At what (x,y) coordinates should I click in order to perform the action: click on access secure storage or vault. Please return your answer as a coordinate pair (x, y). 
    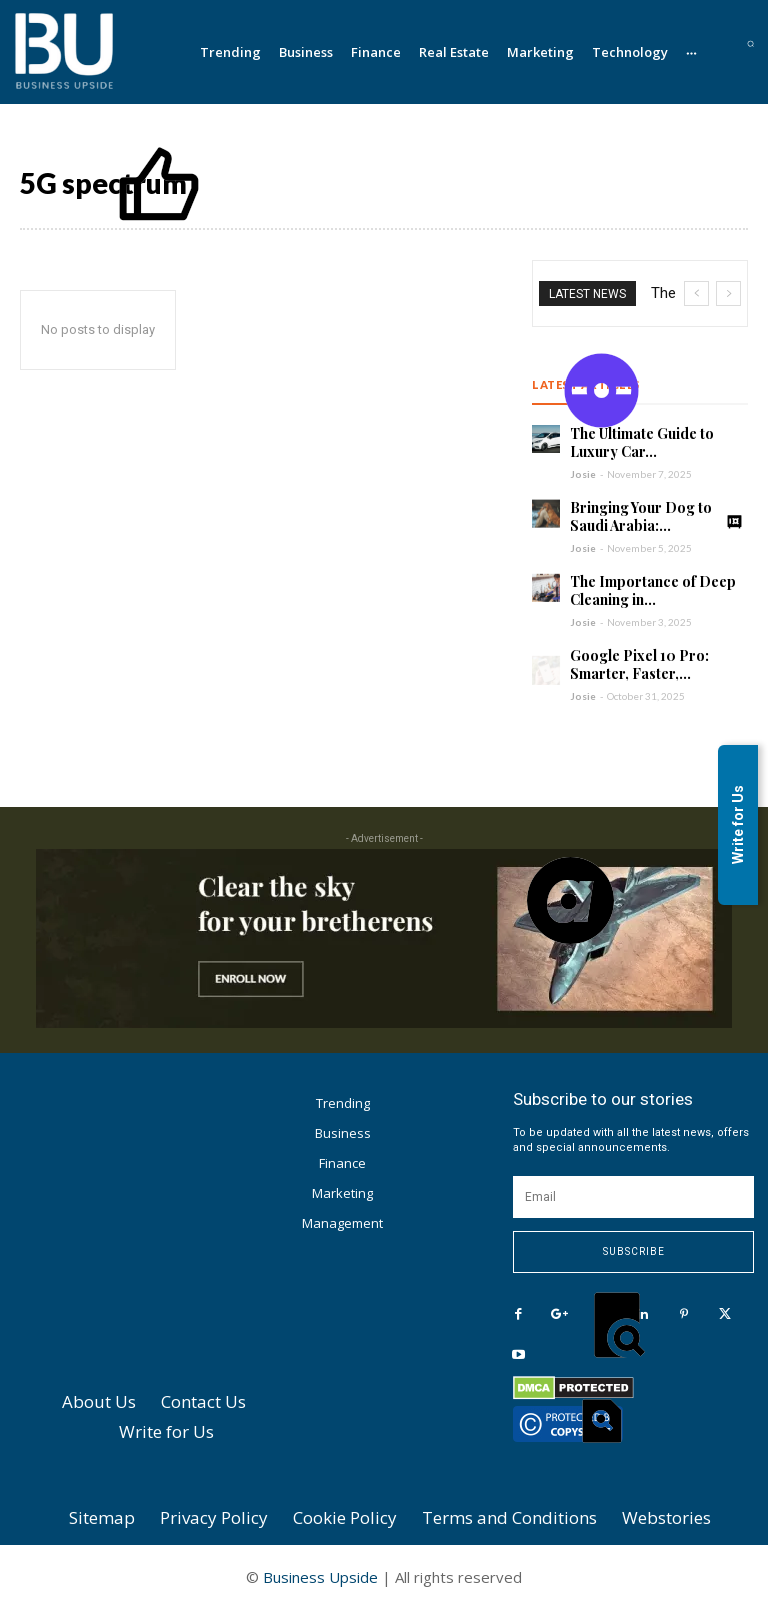
    Looking at the image, I should click on (734, 521).